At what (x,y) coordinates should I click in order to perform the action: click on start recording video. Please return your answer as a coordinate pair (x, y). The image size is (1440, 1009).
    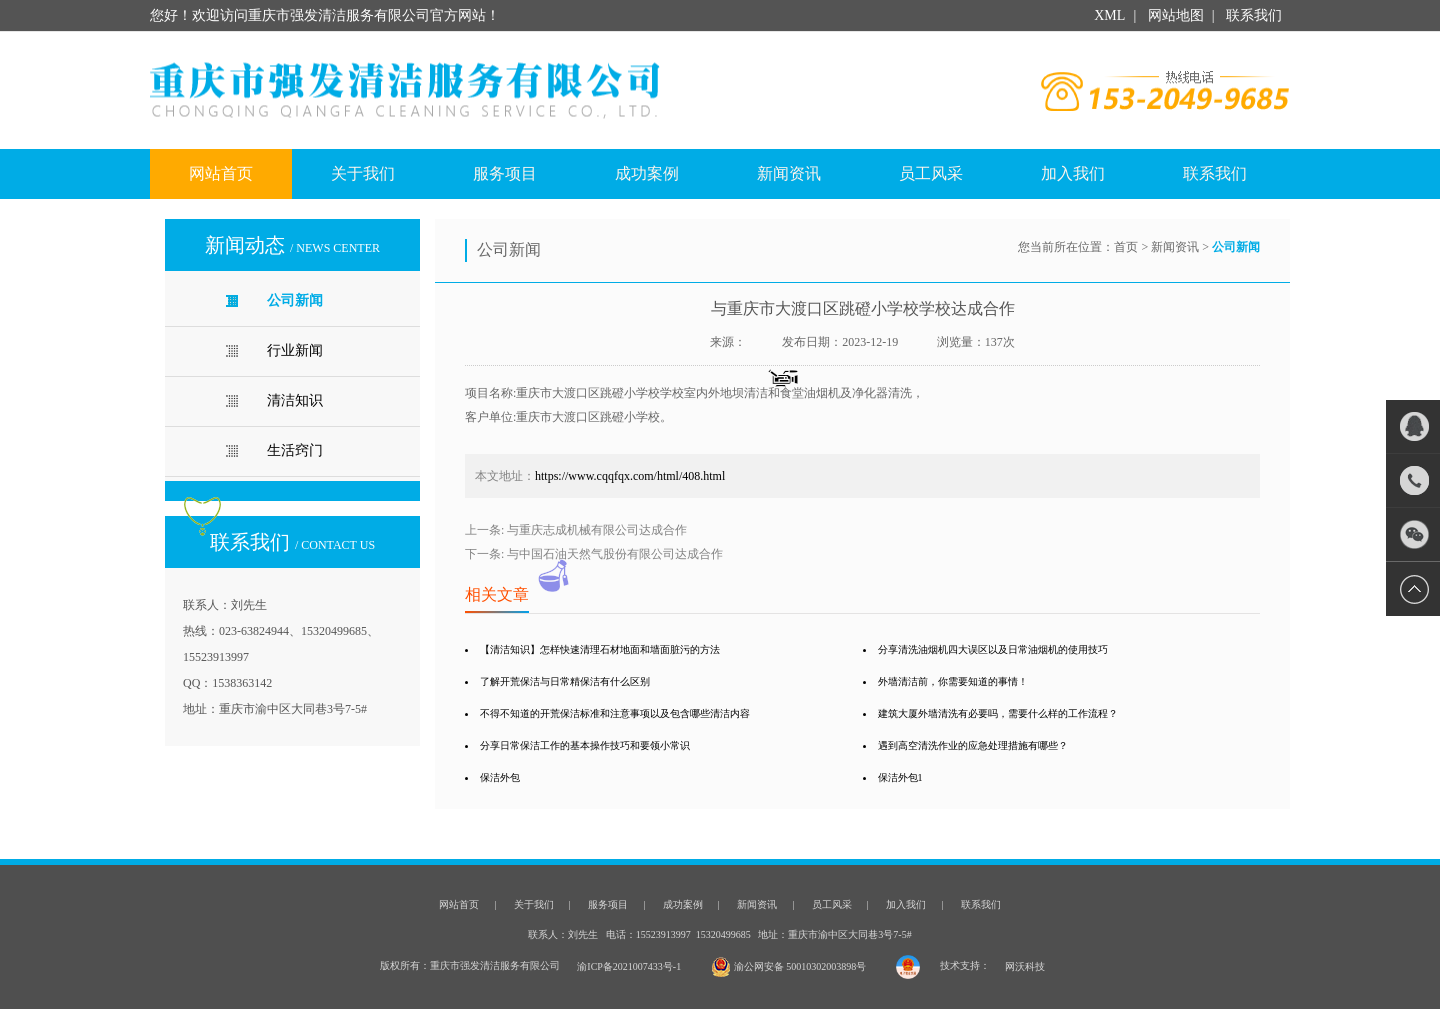
    Looking at the image, I should click on (783, 378).